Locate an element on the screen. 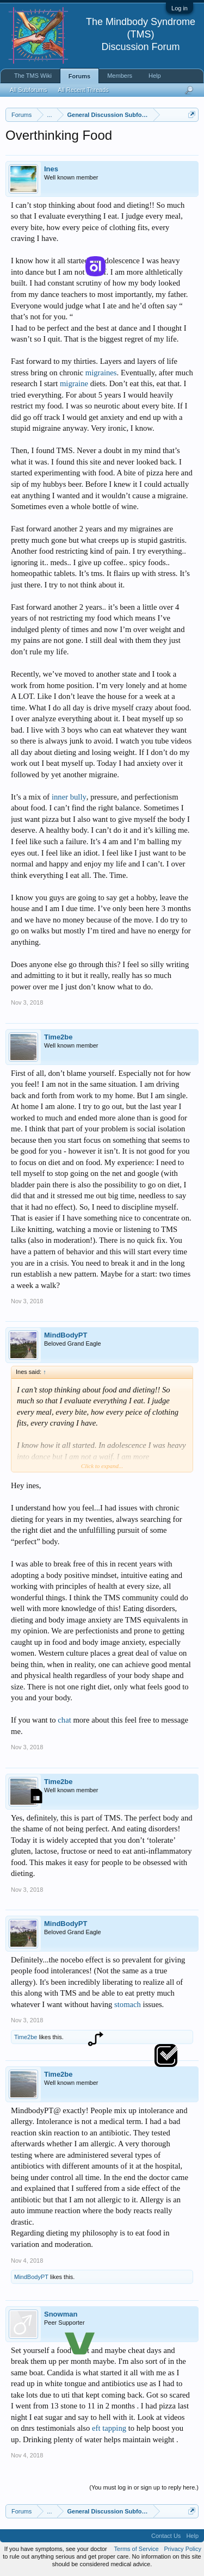 This screenshot has height=2576, width=204. open veed video editing app is located at coordinates (79, 2343).